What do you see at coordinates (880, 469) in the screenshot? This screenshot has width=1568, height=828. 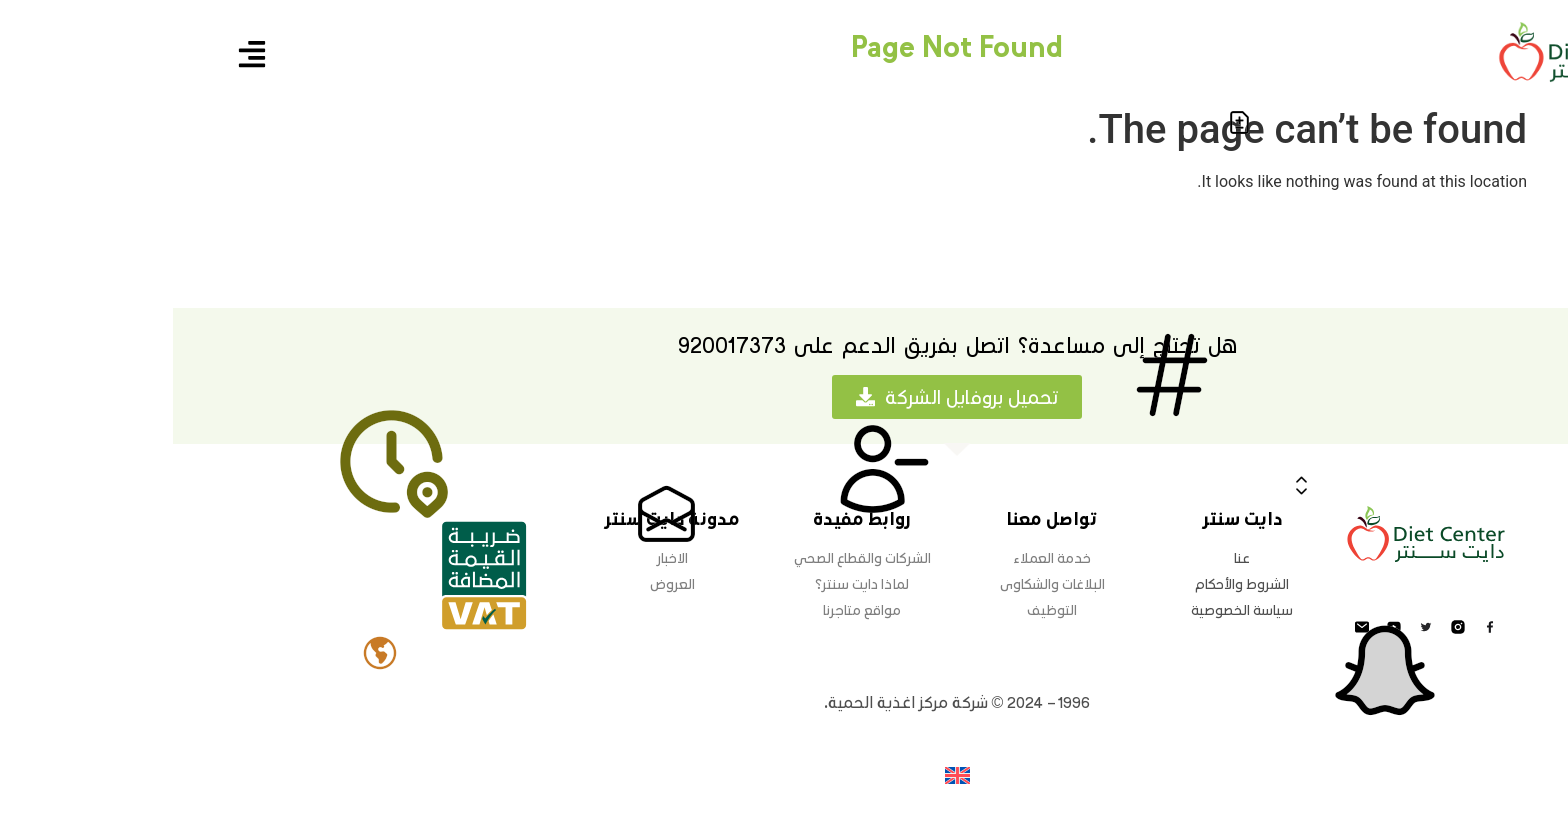 I see `remove a user or contact` at bounding box center [880, 469].